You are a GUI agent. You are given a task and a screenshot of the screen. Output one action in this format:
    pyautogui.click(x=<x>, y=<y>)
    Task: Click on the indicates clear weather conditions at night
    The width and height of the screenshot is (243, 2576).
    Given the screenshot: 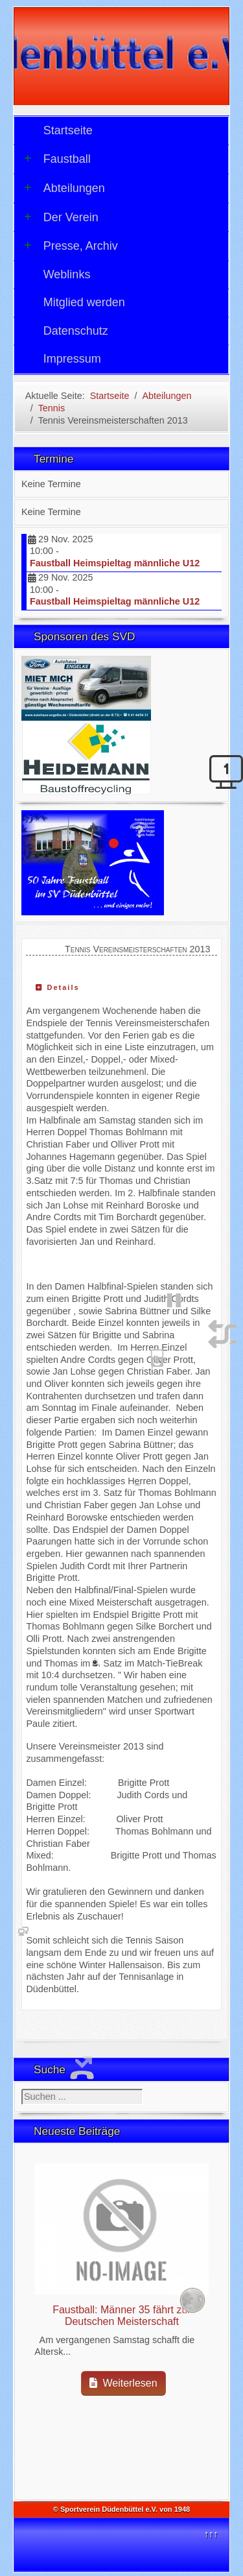 What is the action you would take?
    pyautogui.click(x=192, y=2300)
    